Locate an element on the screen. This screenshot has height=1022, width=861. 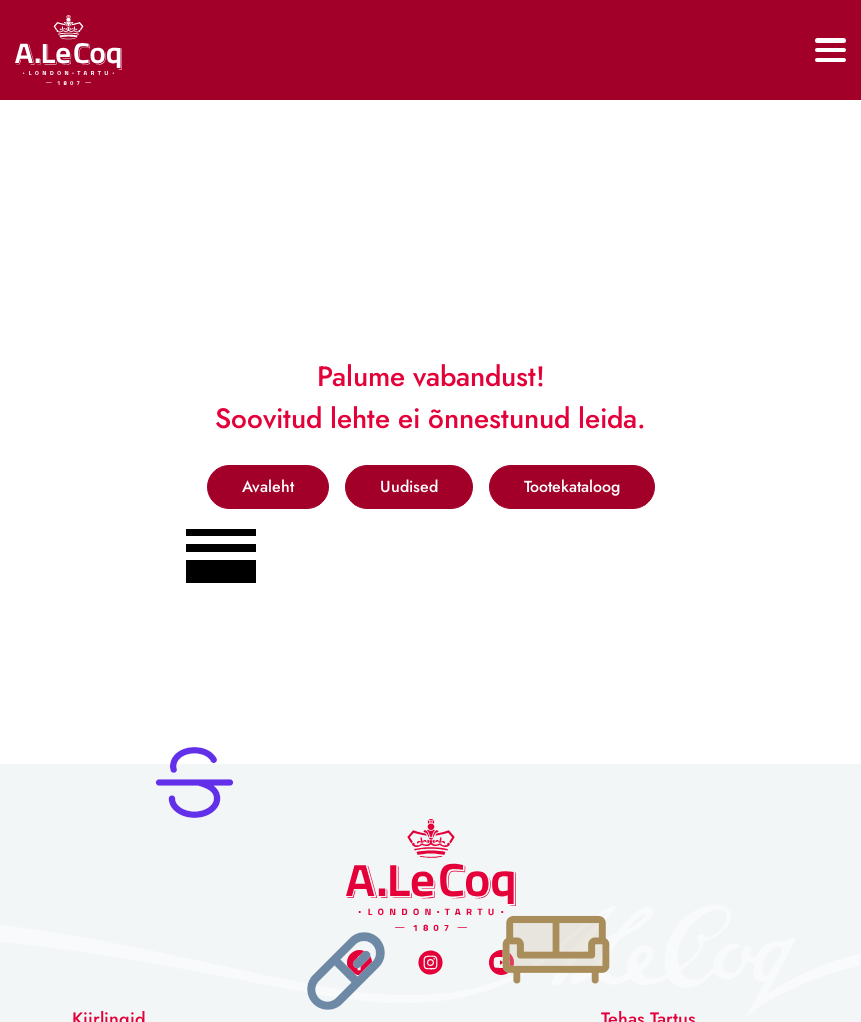
split view horizontally is located at coordinates (221, 556).